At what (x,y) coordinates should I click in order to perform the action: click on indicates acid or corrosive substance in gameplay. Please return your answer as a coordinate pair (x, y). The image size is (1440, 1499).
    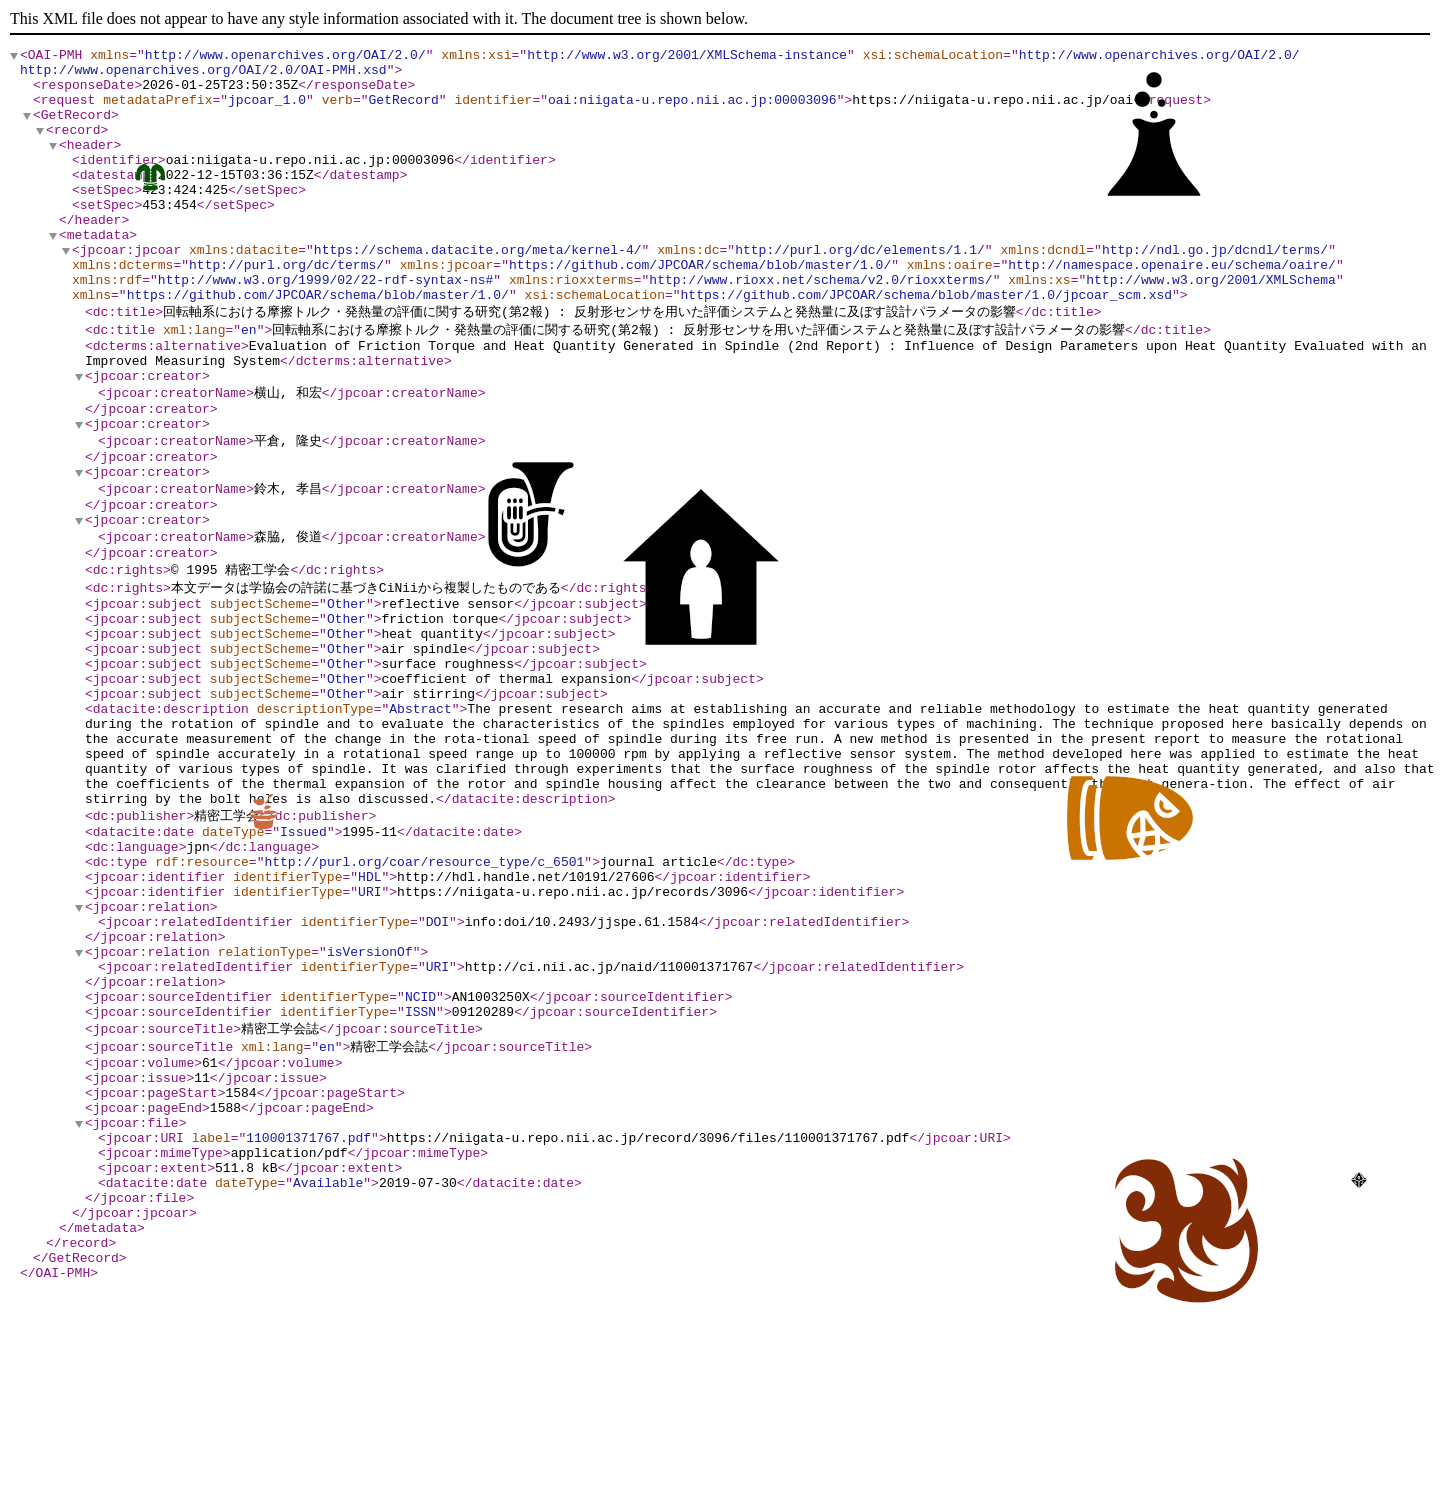
    Looking at the image, I should click on (1154, 134).